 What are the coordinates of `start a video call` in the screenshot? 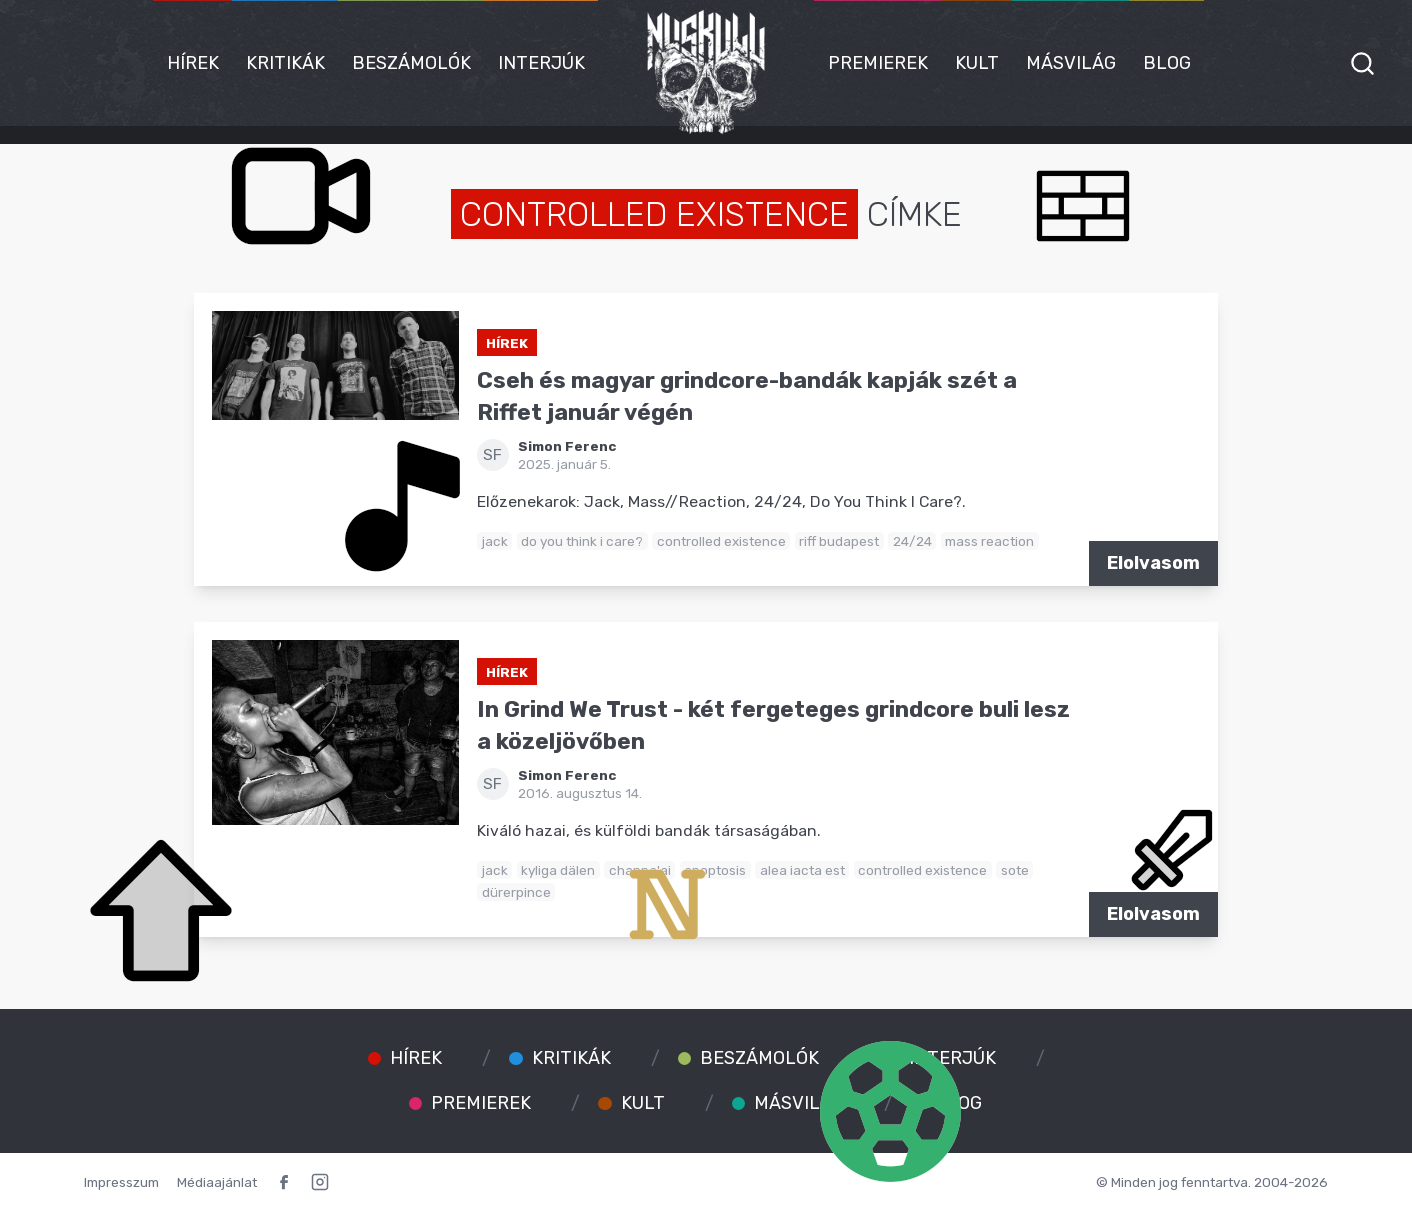 It's located at (301, 196).